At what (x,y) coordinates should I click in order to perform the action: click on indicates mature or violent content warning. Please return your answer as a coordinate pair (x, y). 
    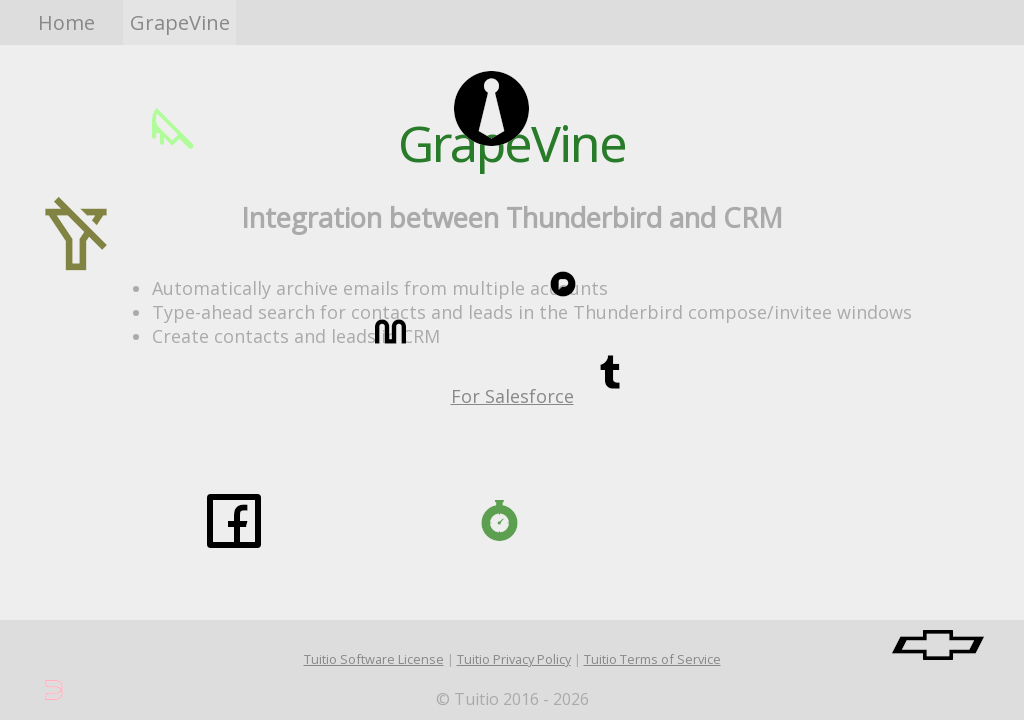
    Looking at the image, I should click on (172, 129).